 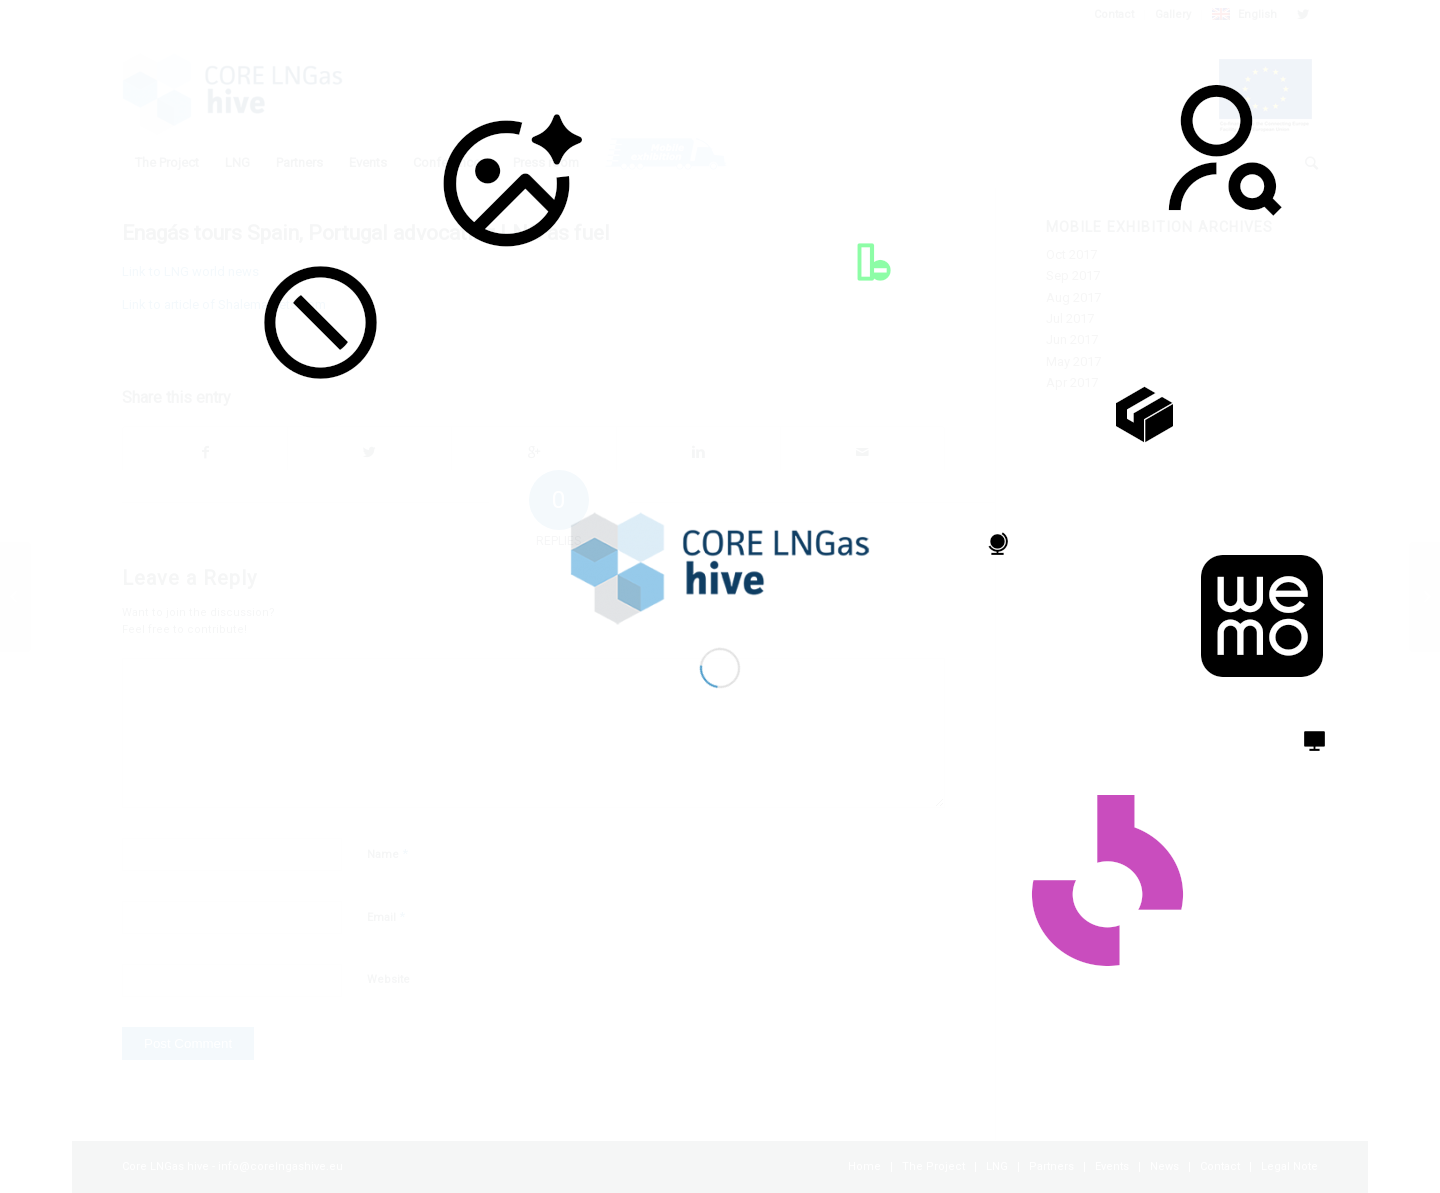 What do you see at coordinates (320, 322) in the screenshot?
I see `indicates a blocked or prohibited action` at bounding box center [320, 322].